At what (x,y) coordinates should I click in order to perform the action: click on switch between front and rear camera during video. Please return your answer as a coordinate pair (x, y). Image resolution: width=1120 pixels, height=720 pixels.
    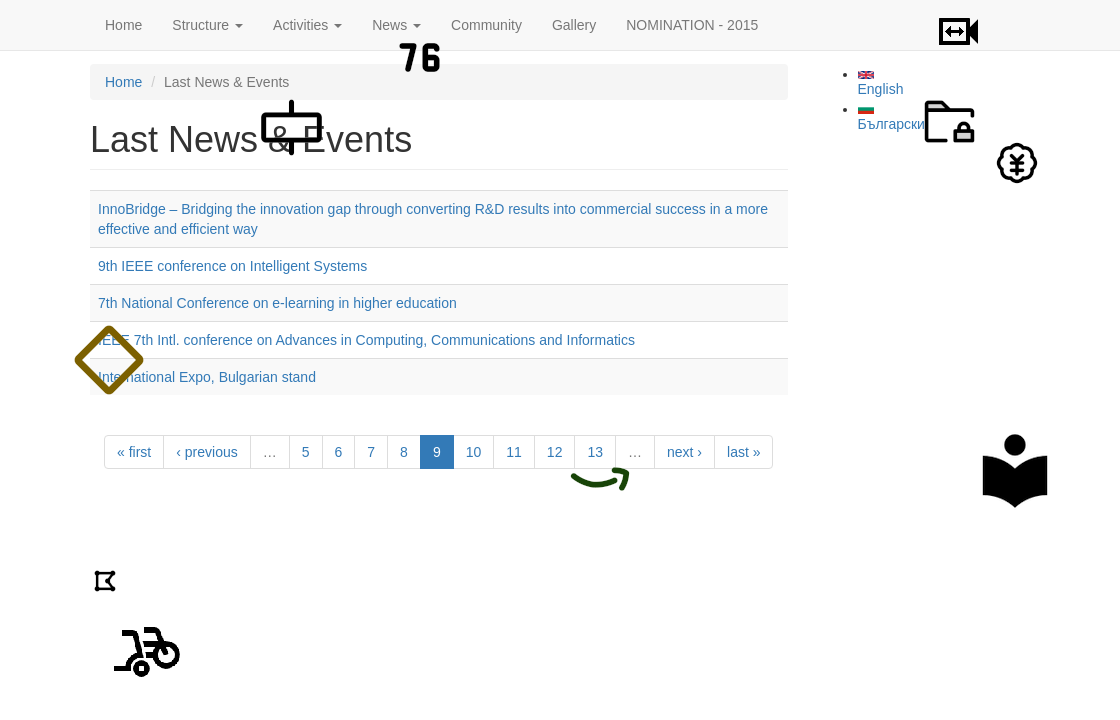
    Looking at the image, I should click on (958, 31).